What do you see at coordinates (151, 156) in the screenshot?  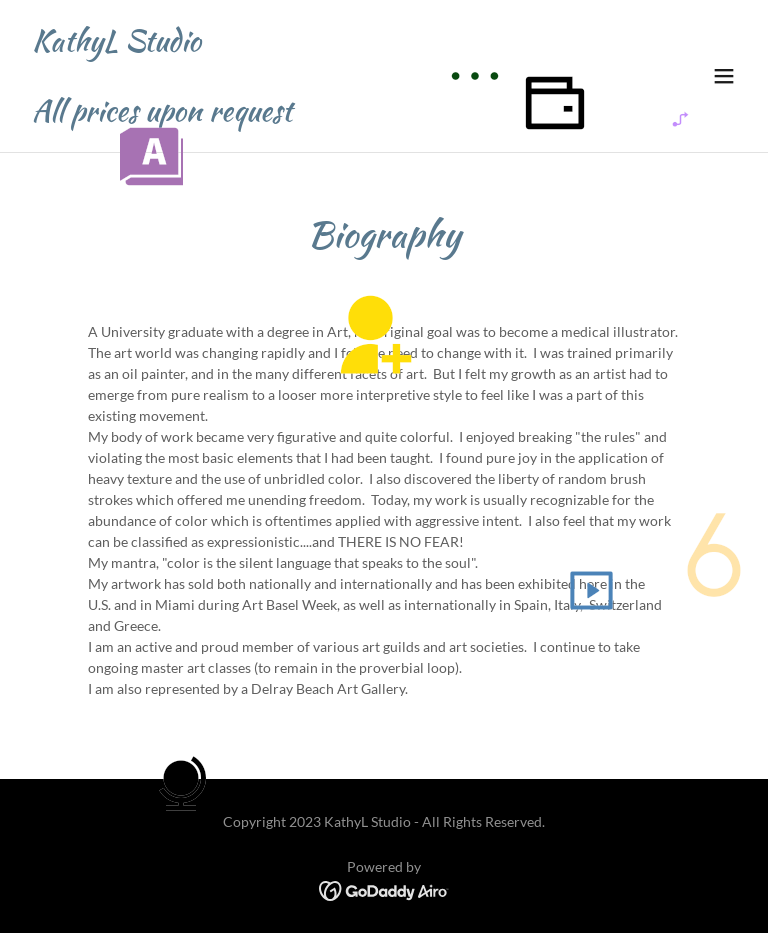 I see `open AutoCAD application` at bounding box center [151, 156].